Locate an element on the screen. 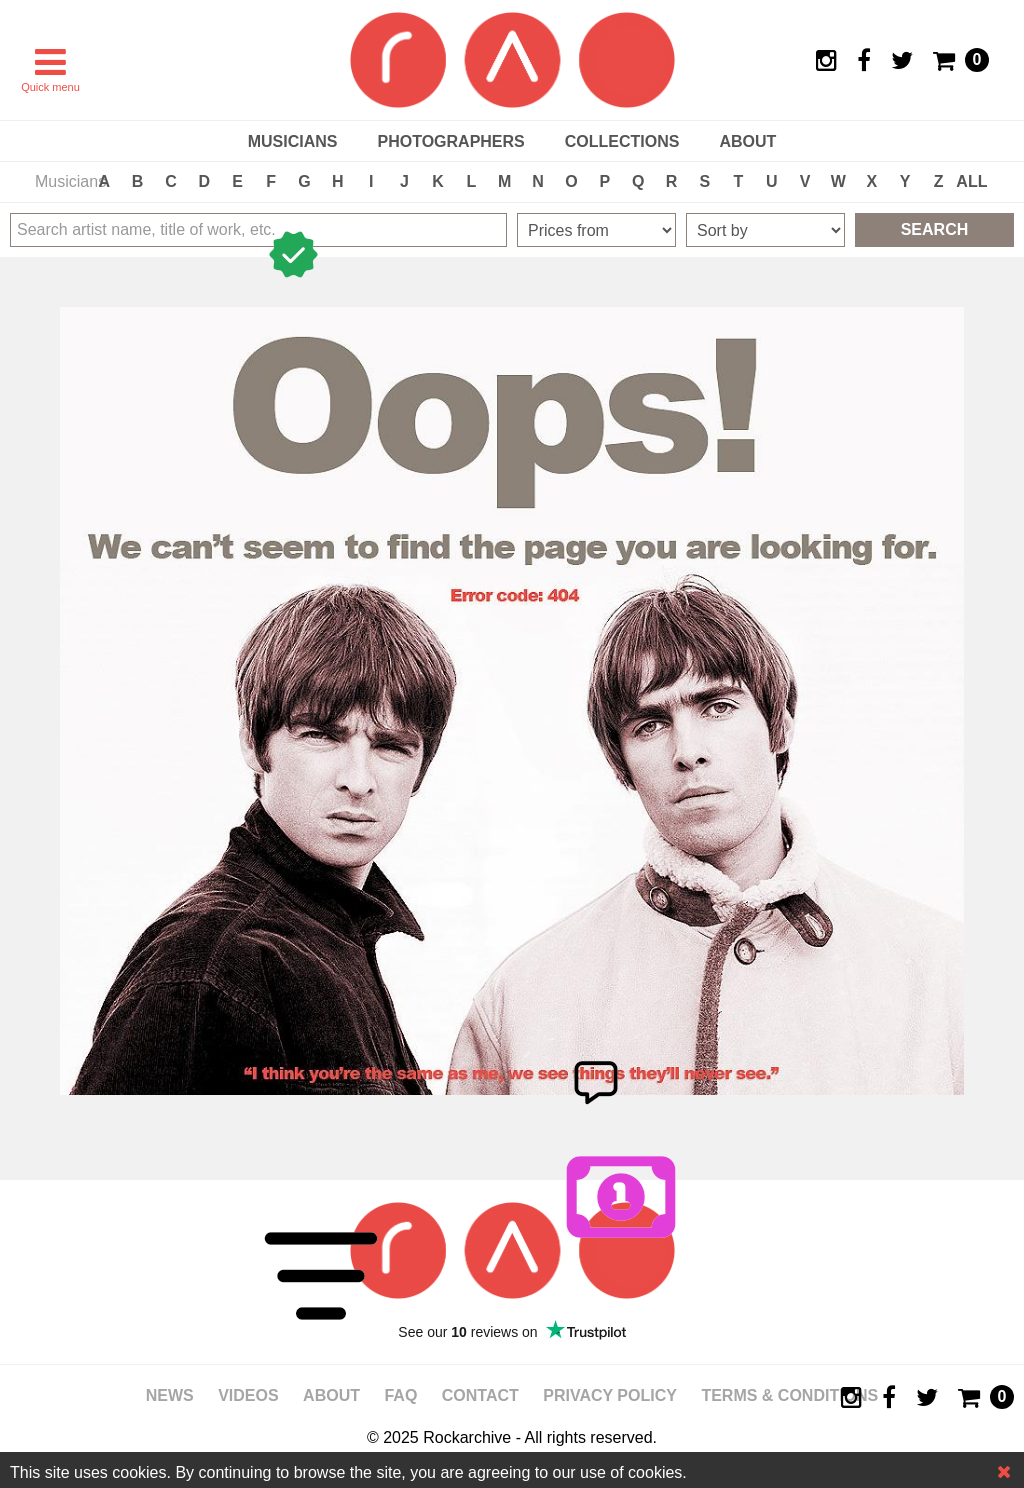  filter list or search results is located at coordinates (321, 1276).